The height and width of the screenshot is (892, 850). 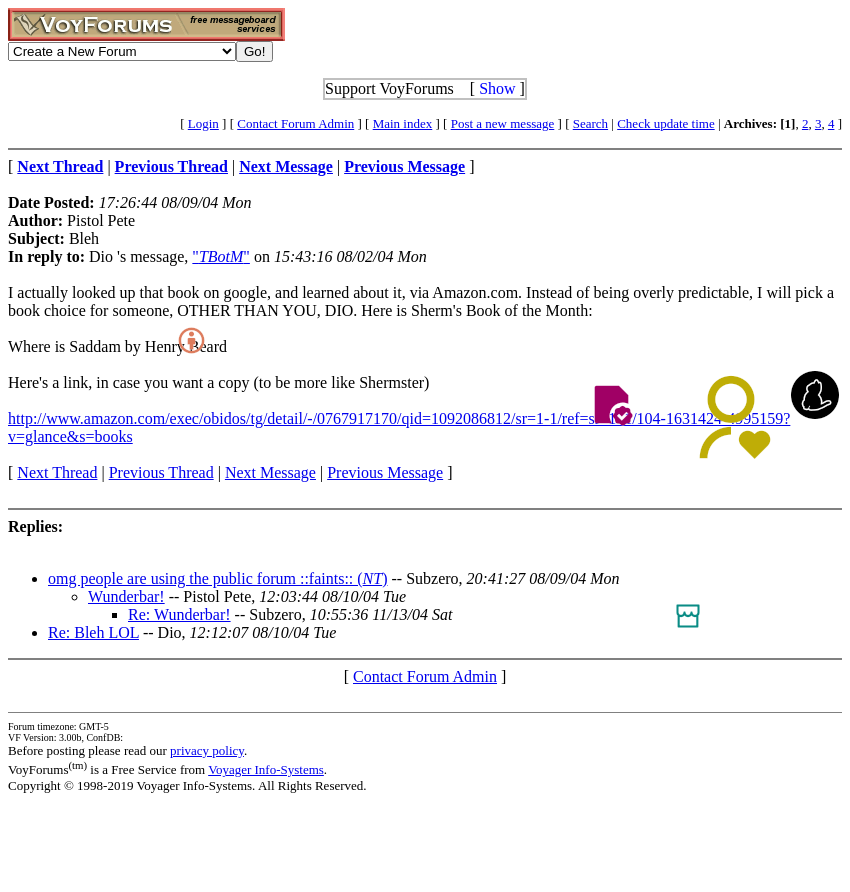 I want to click on view your favorite contacts, so click(x=731, y=419).